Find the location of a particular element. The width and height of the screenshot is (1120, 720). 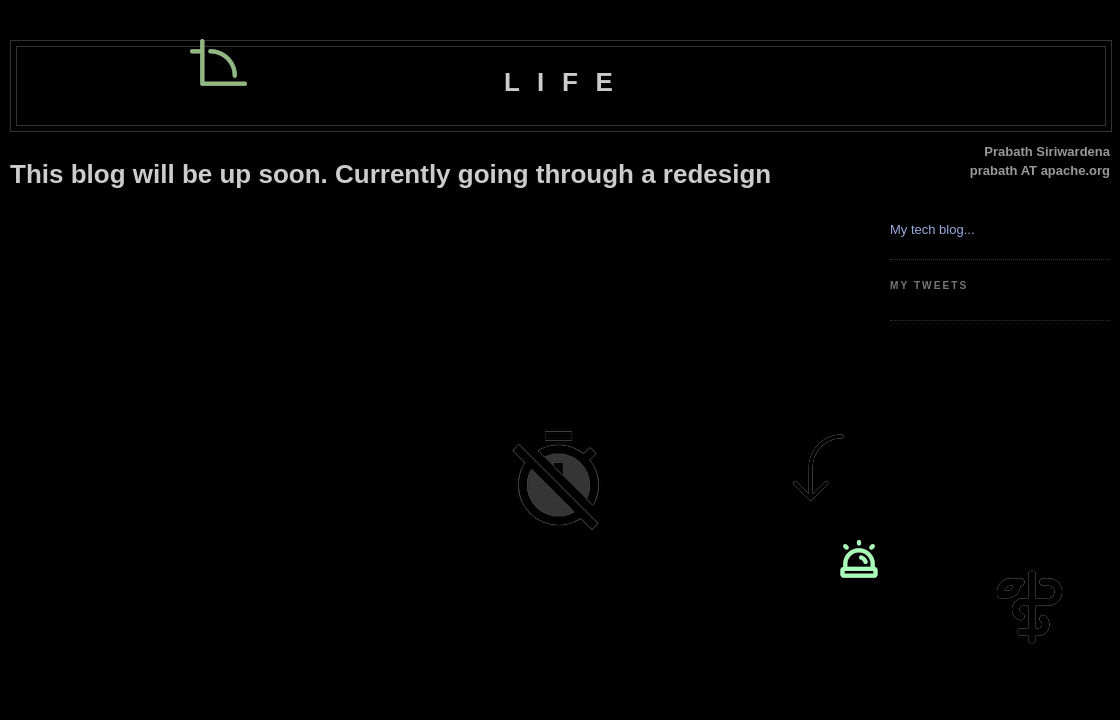

go back and down in navigation is located at coordinates (818, 467).